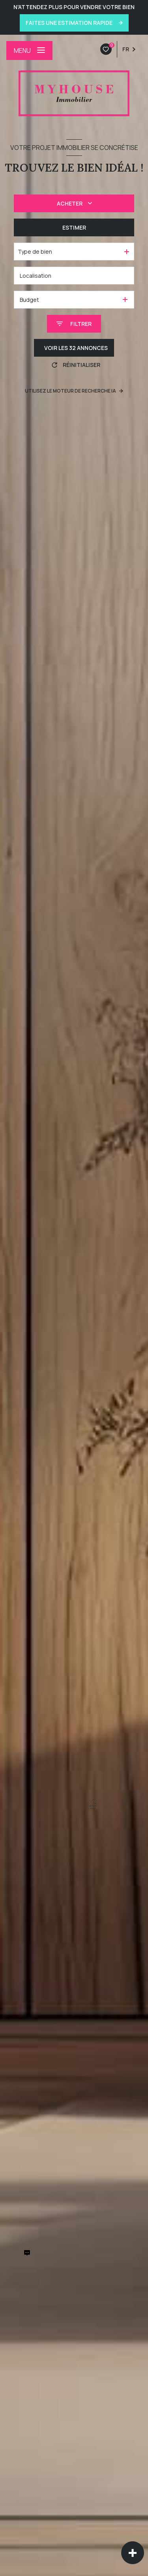 The height and width of the screenshot is (2576, 148). I want to click on open chat or messaging, so click(27, 2252).